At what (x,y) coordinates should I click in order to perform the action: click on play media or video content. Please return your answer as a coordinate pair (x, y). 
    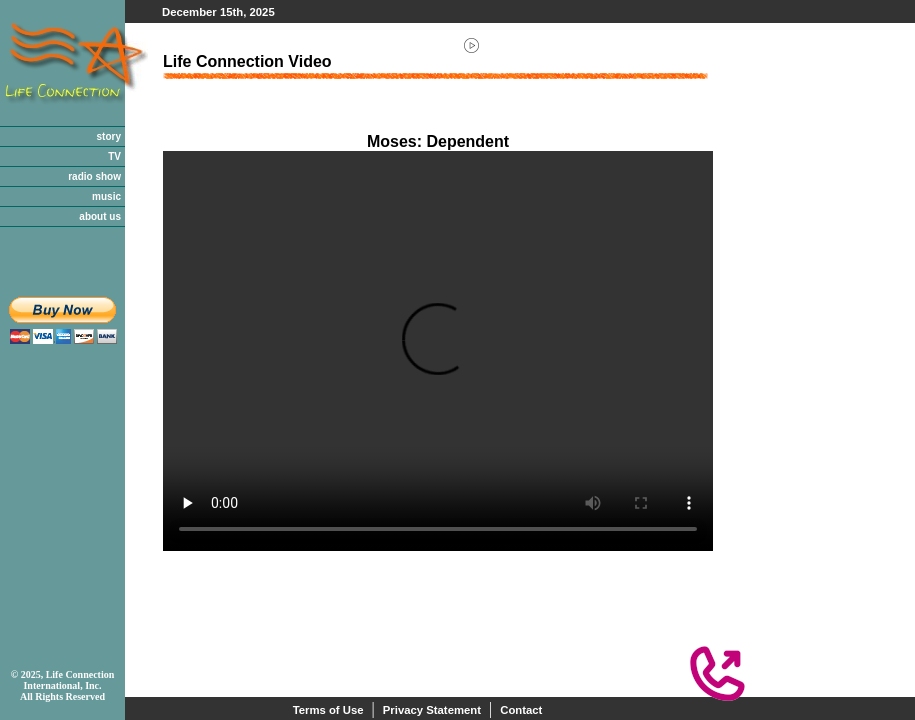
    Looking at the image, I should click on (471, 45).